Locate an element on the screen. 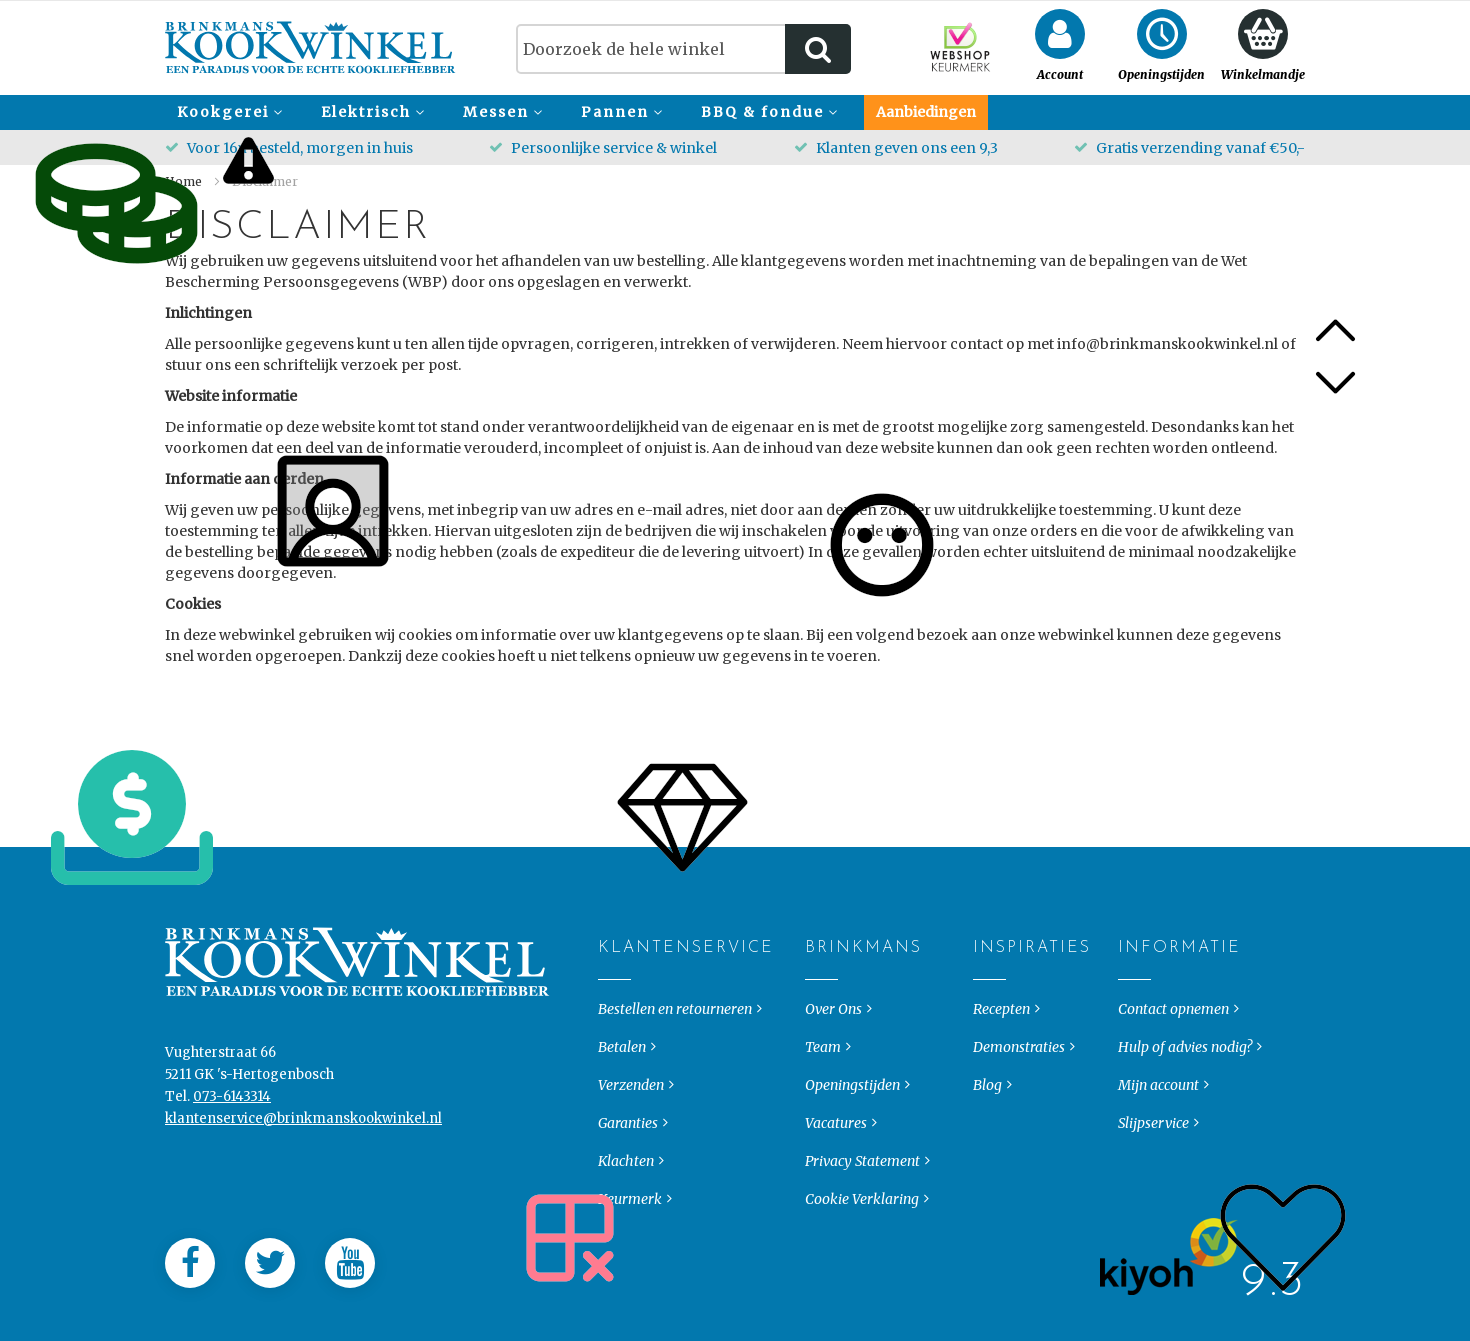 Image resolution: width=1470 pixels, height=1341 pixels. view your coin balance or currency is located at coordinates (116, 203).